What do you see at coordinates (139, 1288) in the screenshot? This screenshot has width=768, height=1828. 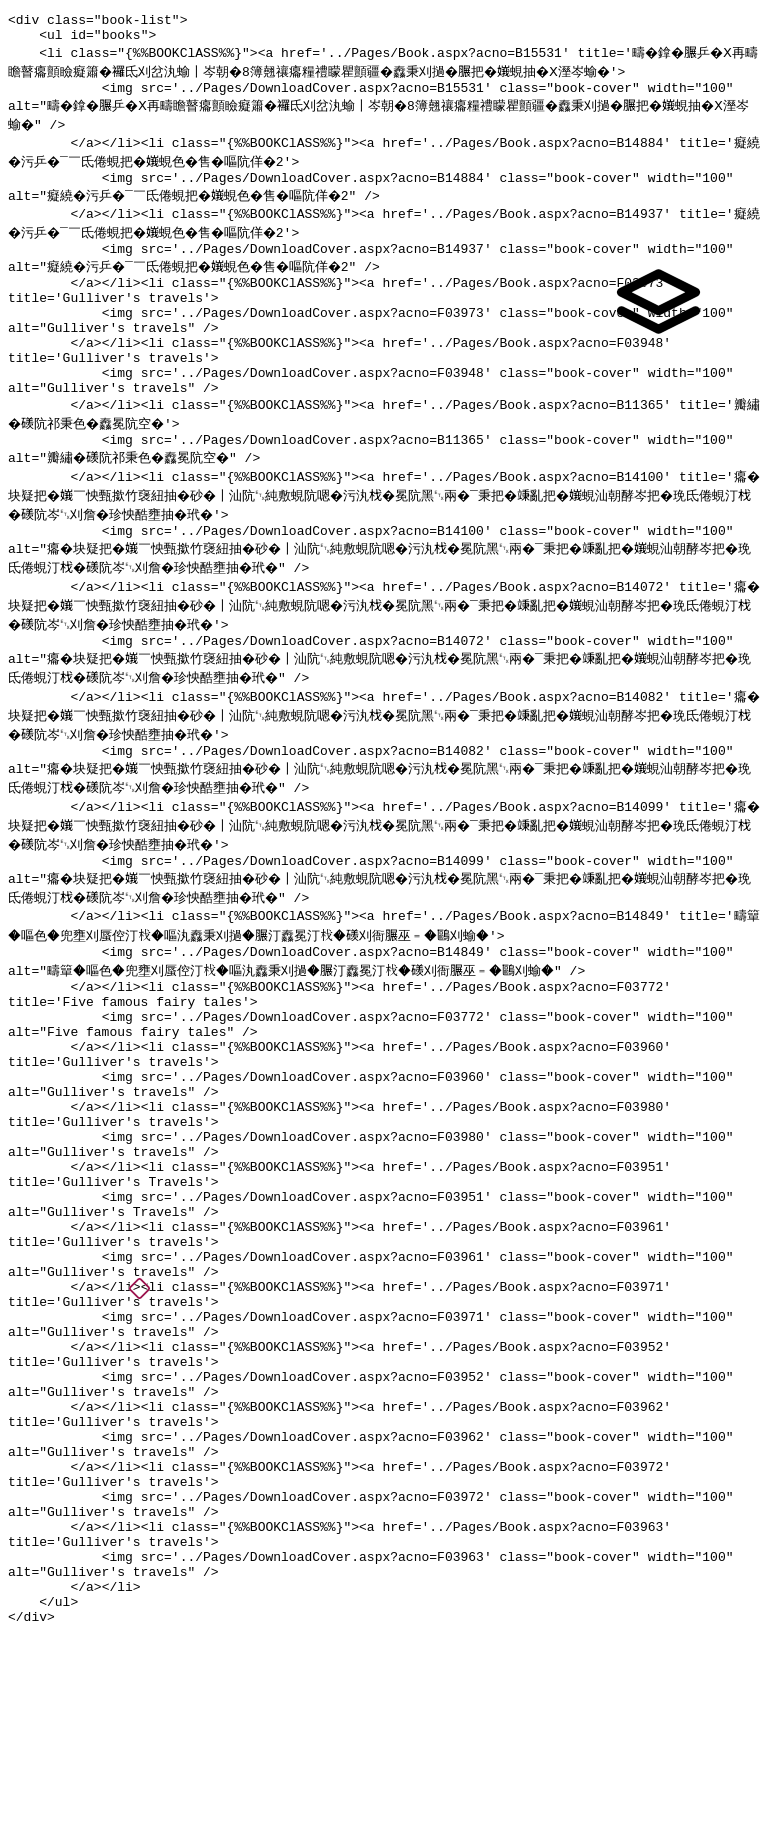 I see `indicates a diamond or rhombus shape element` at bounding box center [139, 1288].